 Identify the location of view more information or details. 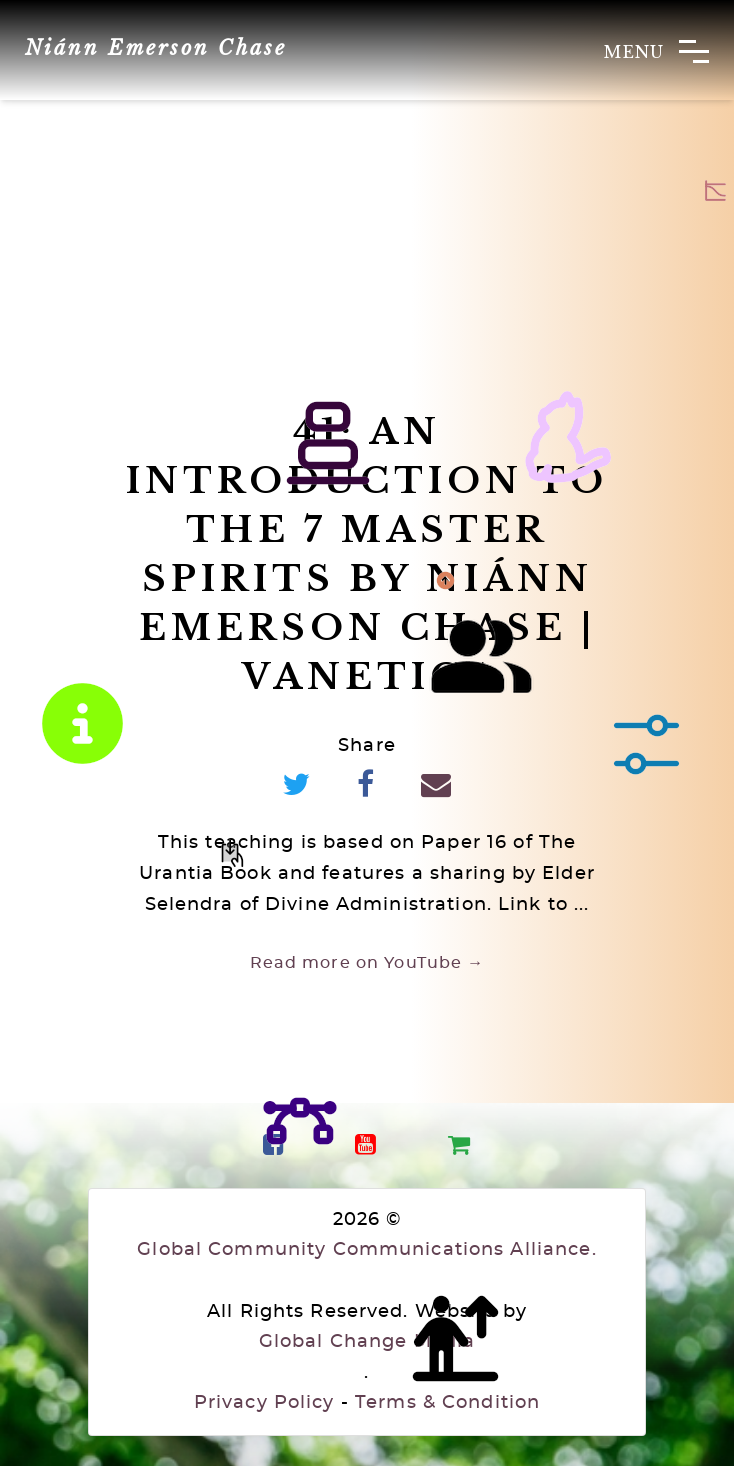
(82, 723).